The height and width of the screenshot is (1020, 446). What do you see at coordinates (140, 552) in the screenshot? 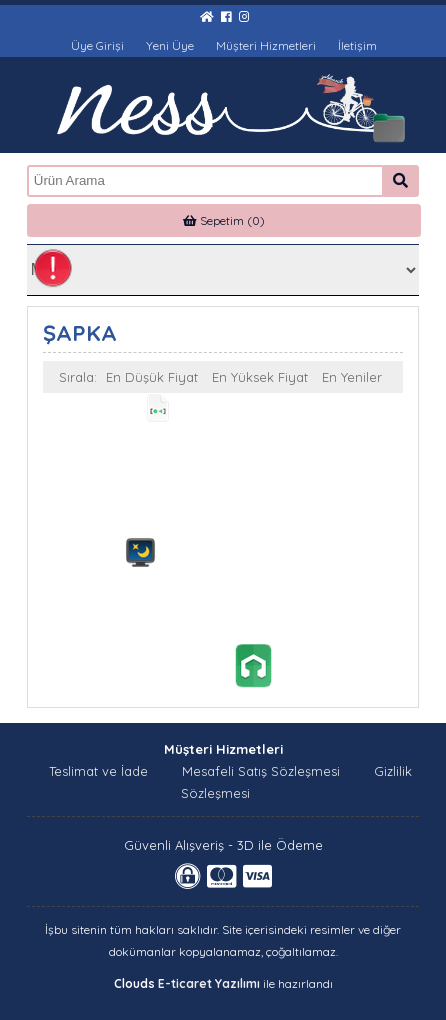
I see `access screensaver settings` at bounding box center [140, 552].